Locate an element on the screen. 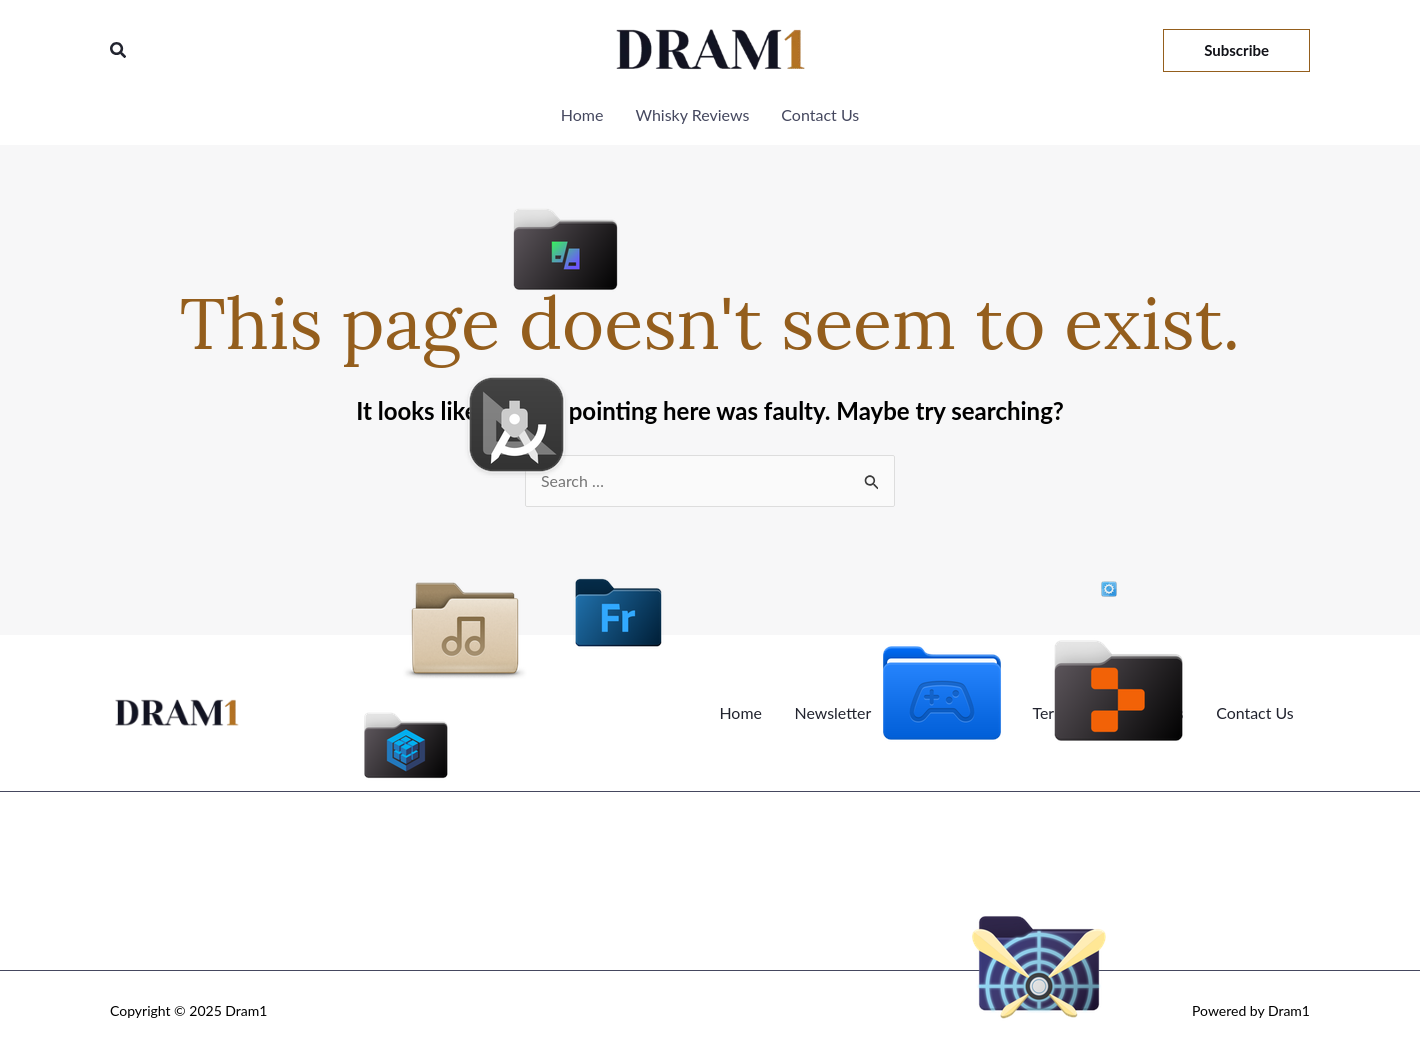  open replit project folder is located at coordinates (1118, 694).